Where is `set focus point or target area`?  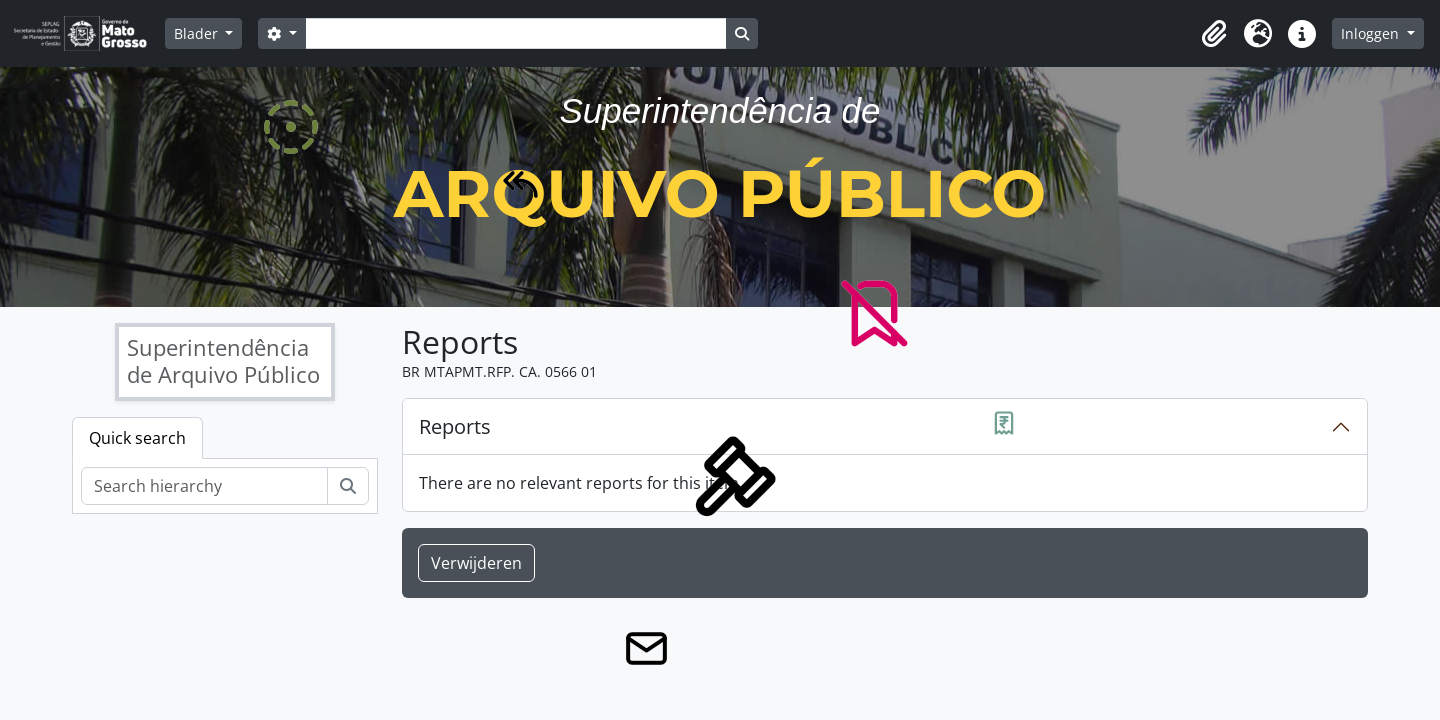 set focus point or target area is located at coordinates (291, 127).